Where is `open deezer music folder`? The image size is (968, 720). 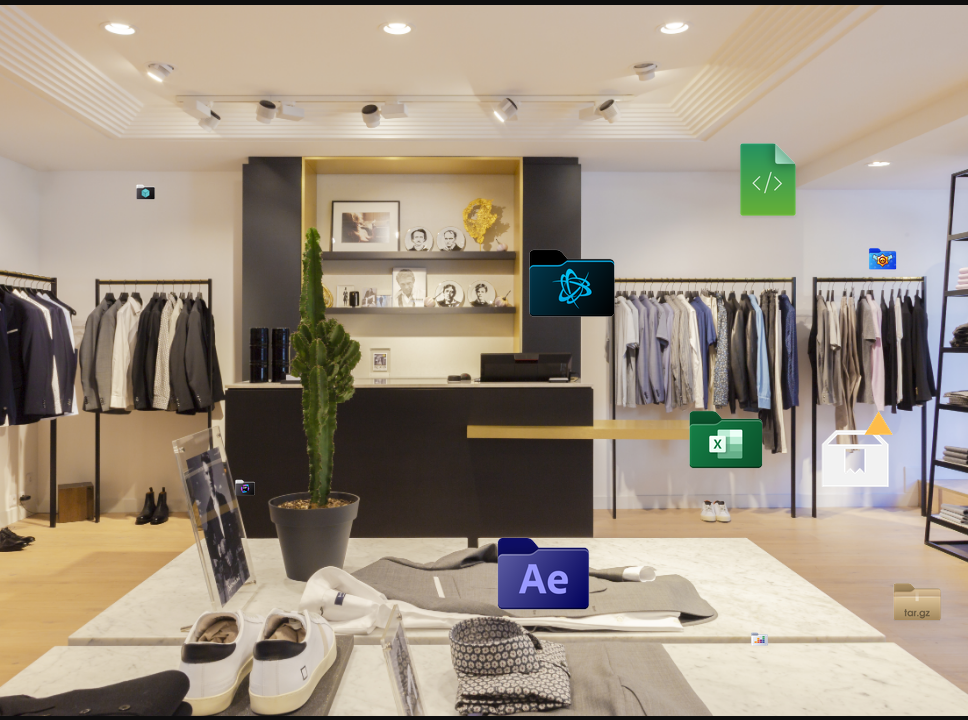 open deezer music folder is located at coordinates (759, 639).